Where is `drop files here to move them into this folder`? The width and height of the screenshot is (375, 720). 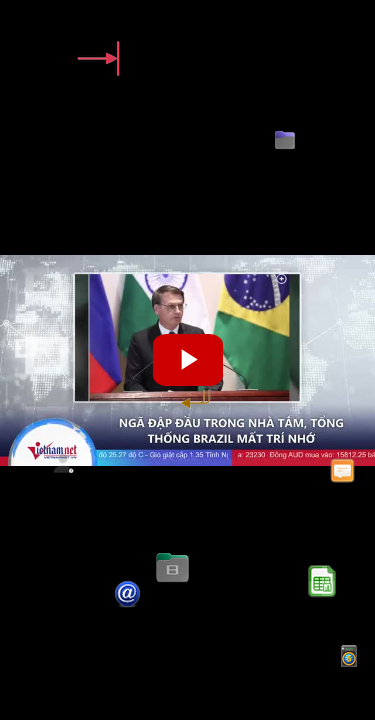
drop files here to move them into this folder is located at coordinates (285, 140).